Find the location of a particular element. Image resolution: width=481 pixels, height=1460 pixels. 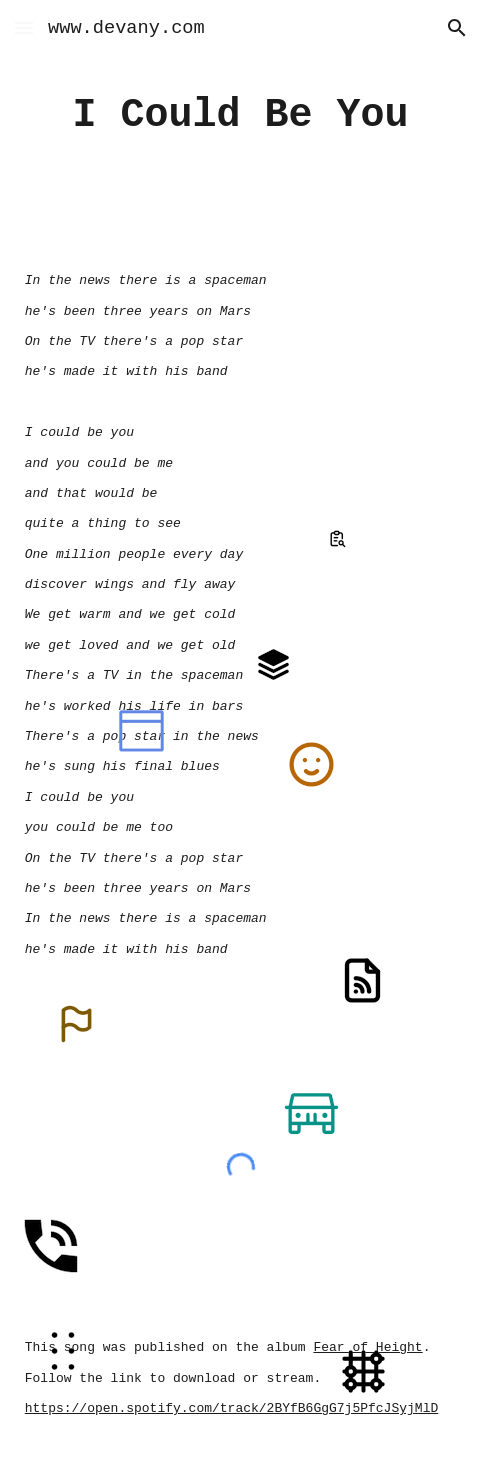

search through reports or documents is located at coordinates (337, 538).